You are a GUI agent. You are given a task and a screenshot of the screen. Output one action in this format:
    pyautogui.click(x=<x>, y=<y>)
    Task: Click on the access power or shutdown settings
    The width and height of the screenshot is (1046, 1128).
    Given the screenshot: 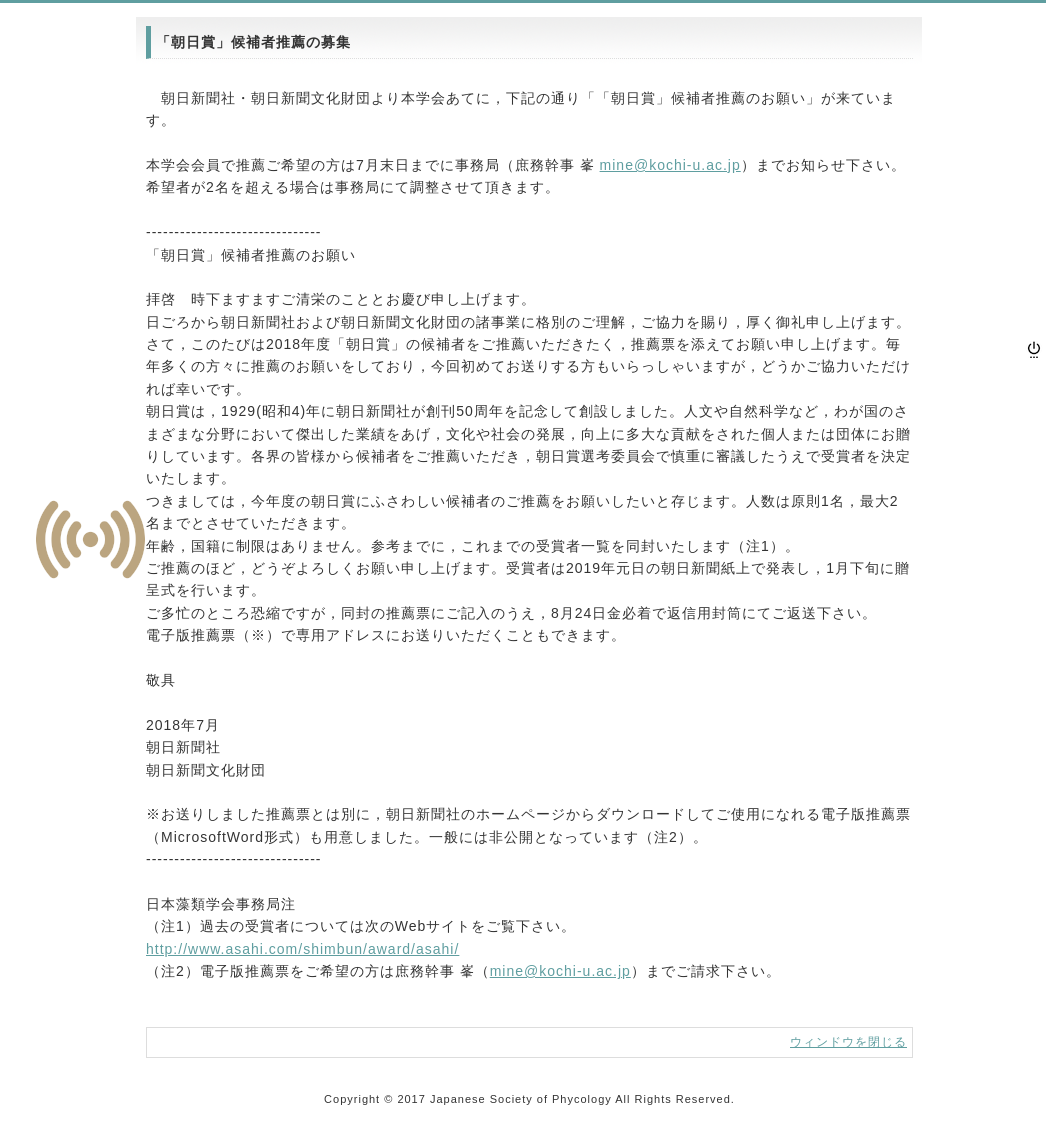 What is the action you would take?
    pyautogui.click(x=1034, y=349)
    